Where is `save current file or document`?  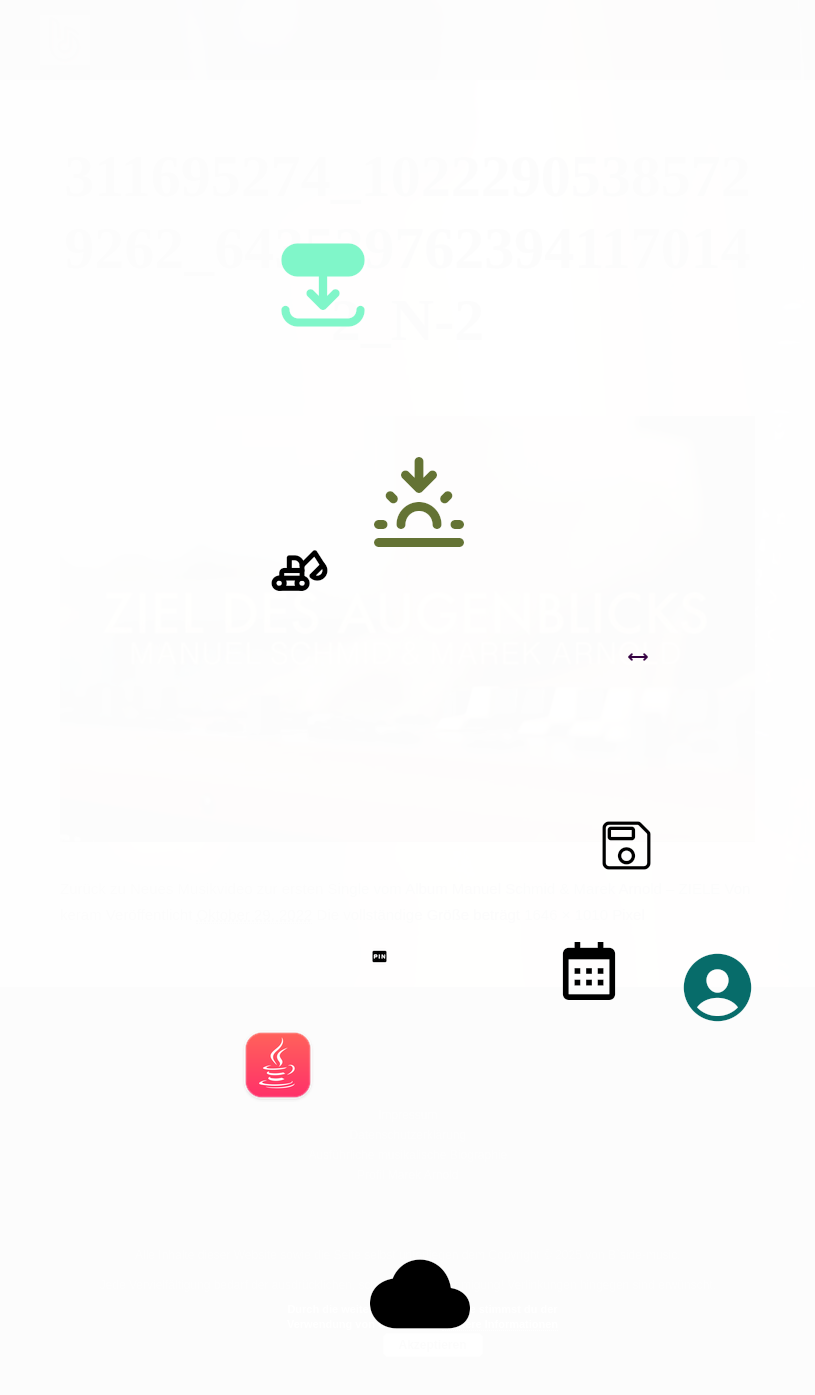 save current file or document is located at coordinates (626, 845).